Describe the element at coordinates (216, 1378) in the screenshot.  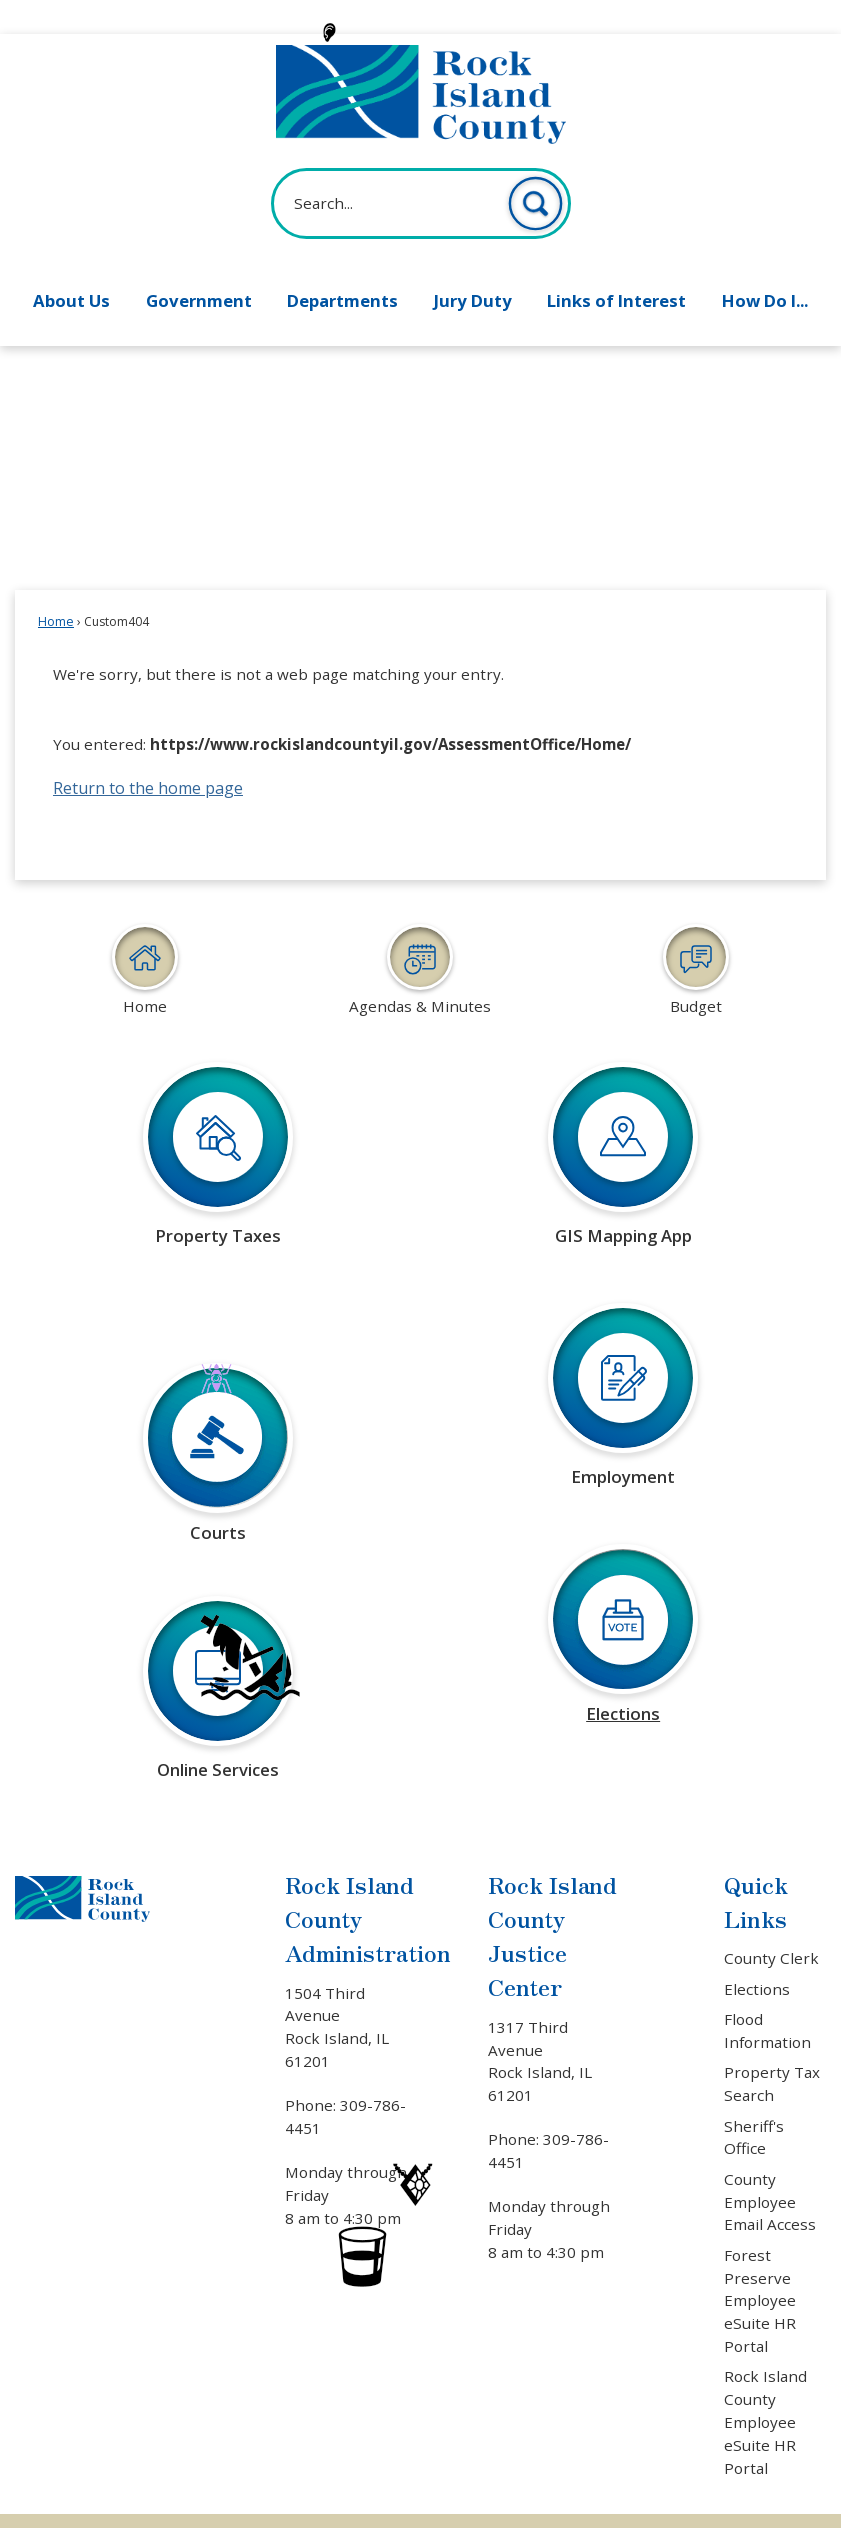
I see `indicates a spider or arachnid creature in game` at that location.